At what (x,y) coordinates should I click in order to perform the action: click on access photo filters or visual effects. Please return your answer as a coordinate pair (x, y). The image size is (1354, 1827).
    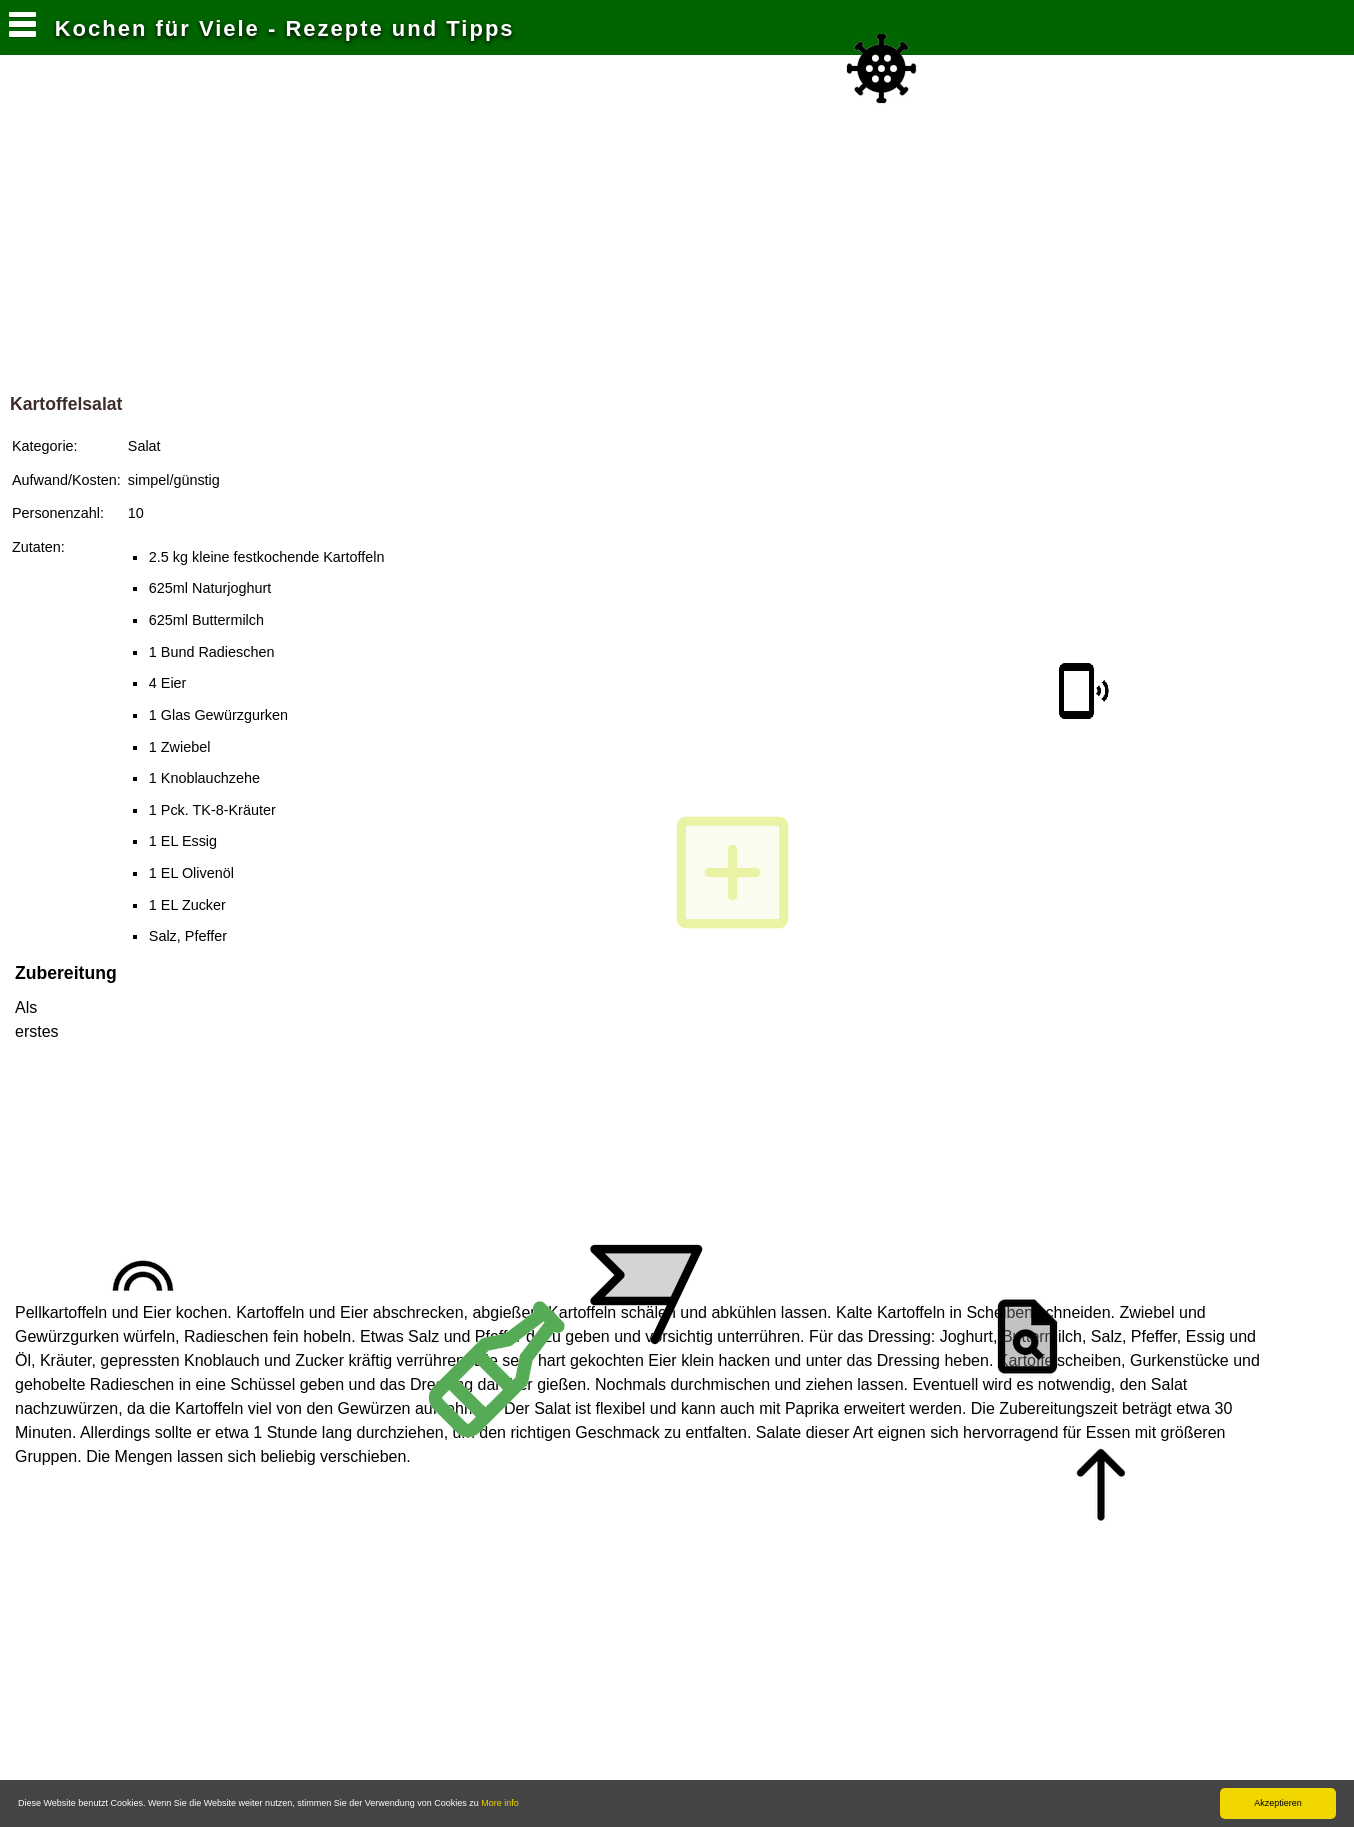
    Looking at the image, I should click on (143, 1277).